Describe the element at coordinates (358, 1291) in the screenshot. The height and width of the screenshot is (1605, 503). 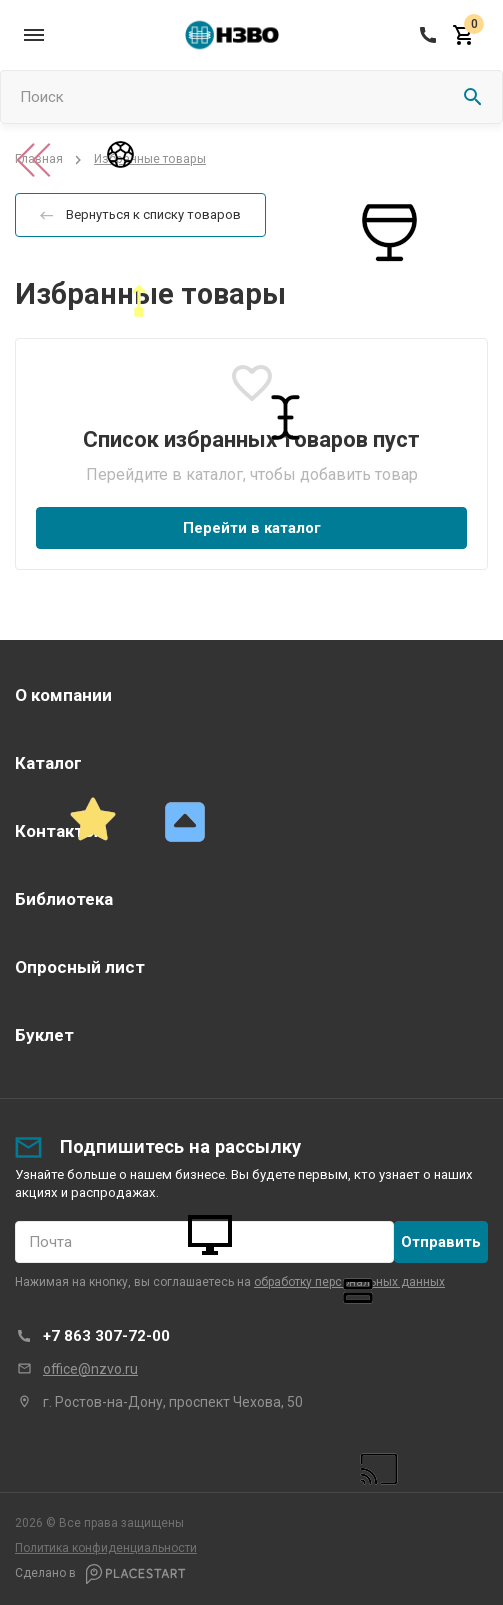
I see `switch to row view layout` at that location.